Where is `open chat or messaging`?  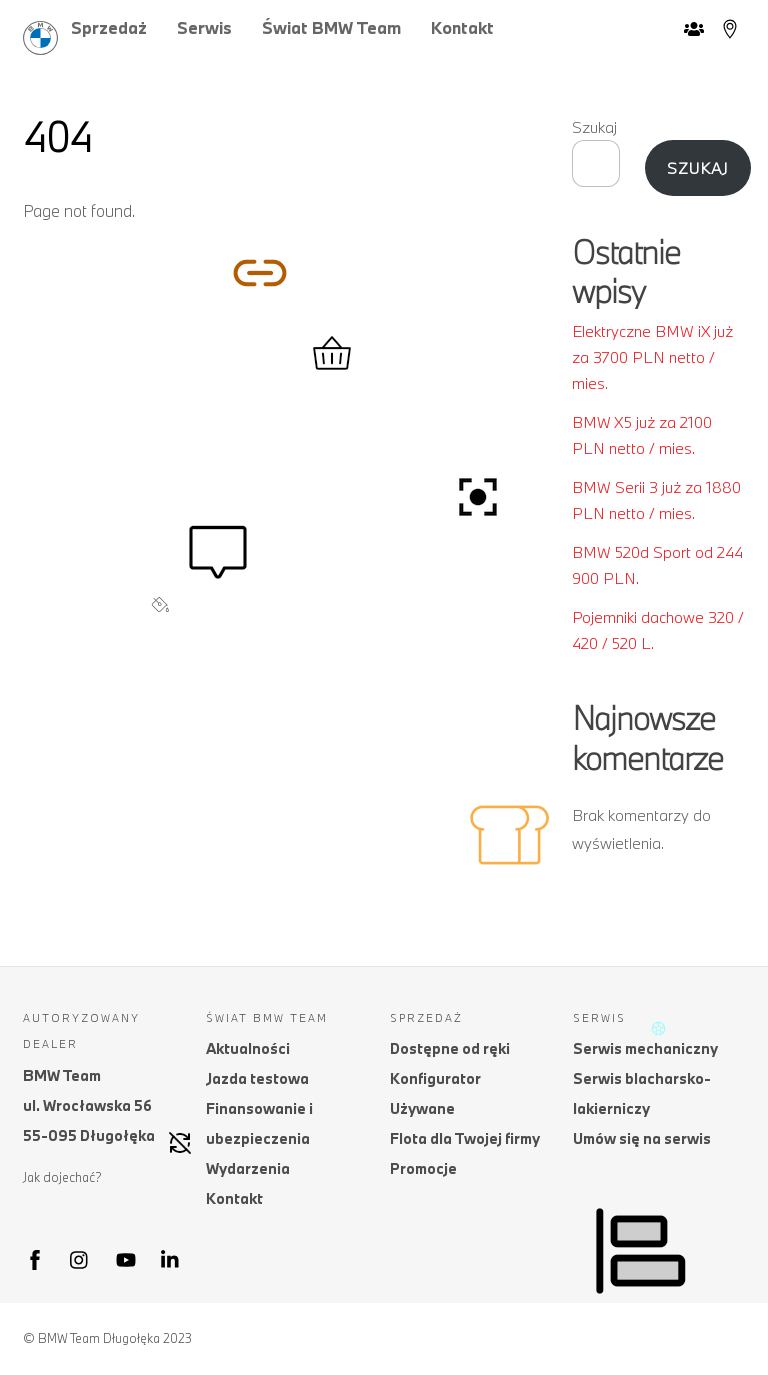 open chat or messaging is located at coordinates (218, 550).